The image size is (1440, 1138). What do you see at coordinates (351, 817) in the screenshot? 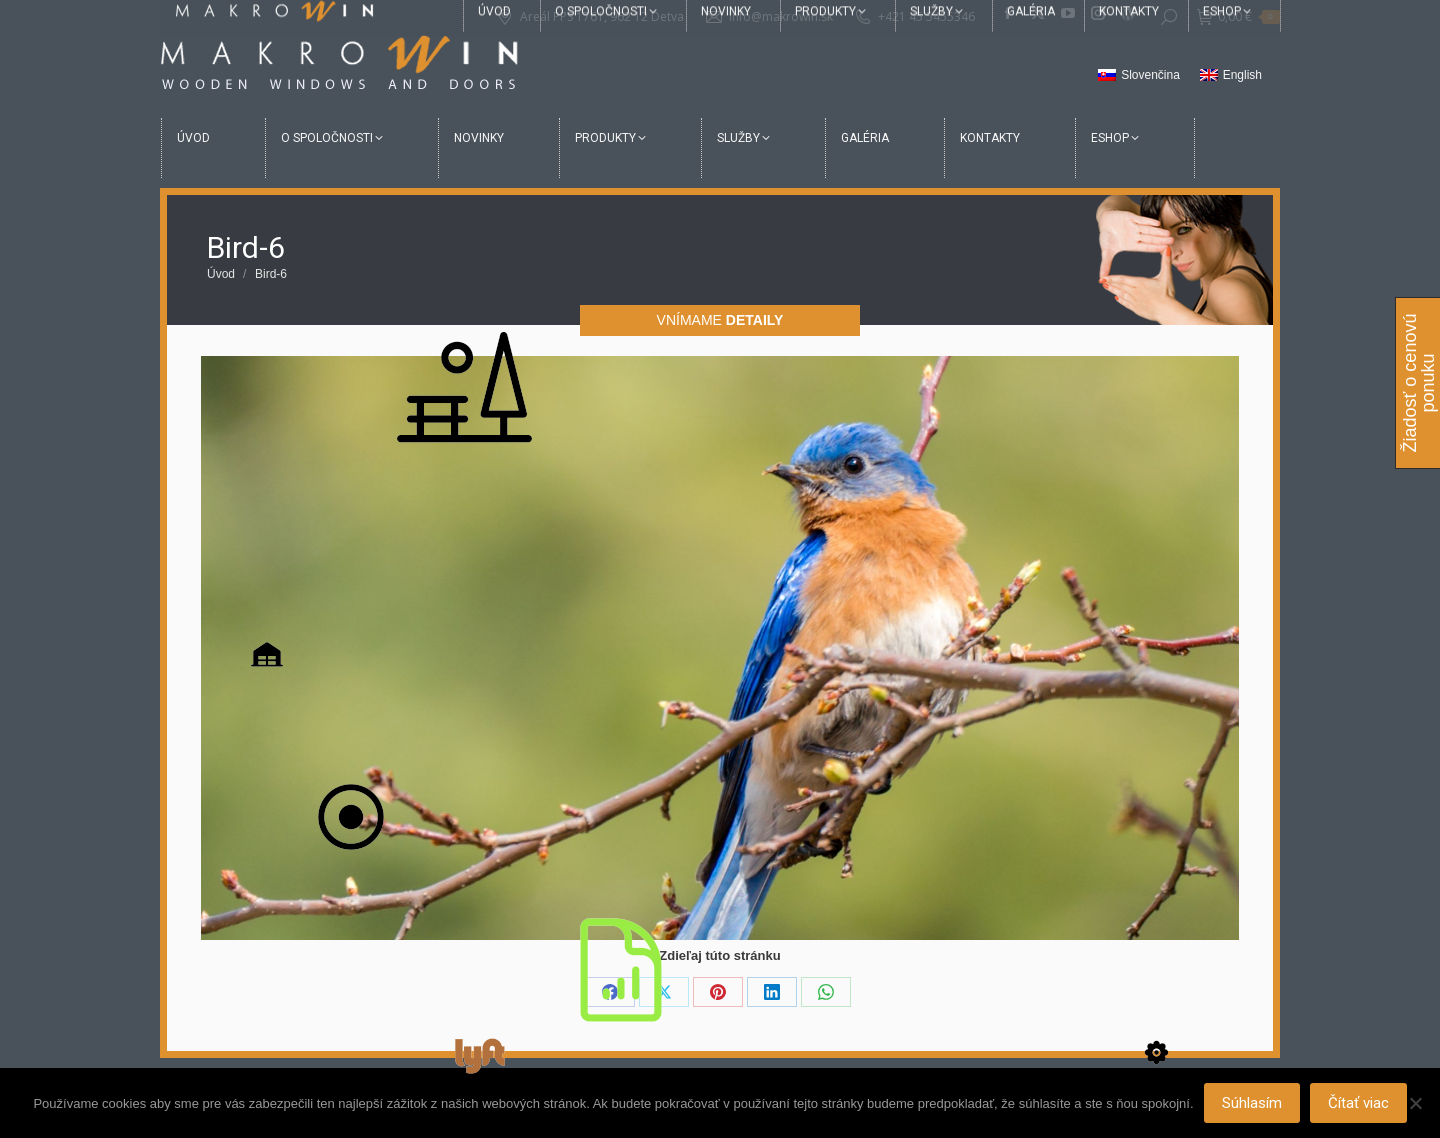
I see `select this option (radio button)` at bounding box center [351, 817].